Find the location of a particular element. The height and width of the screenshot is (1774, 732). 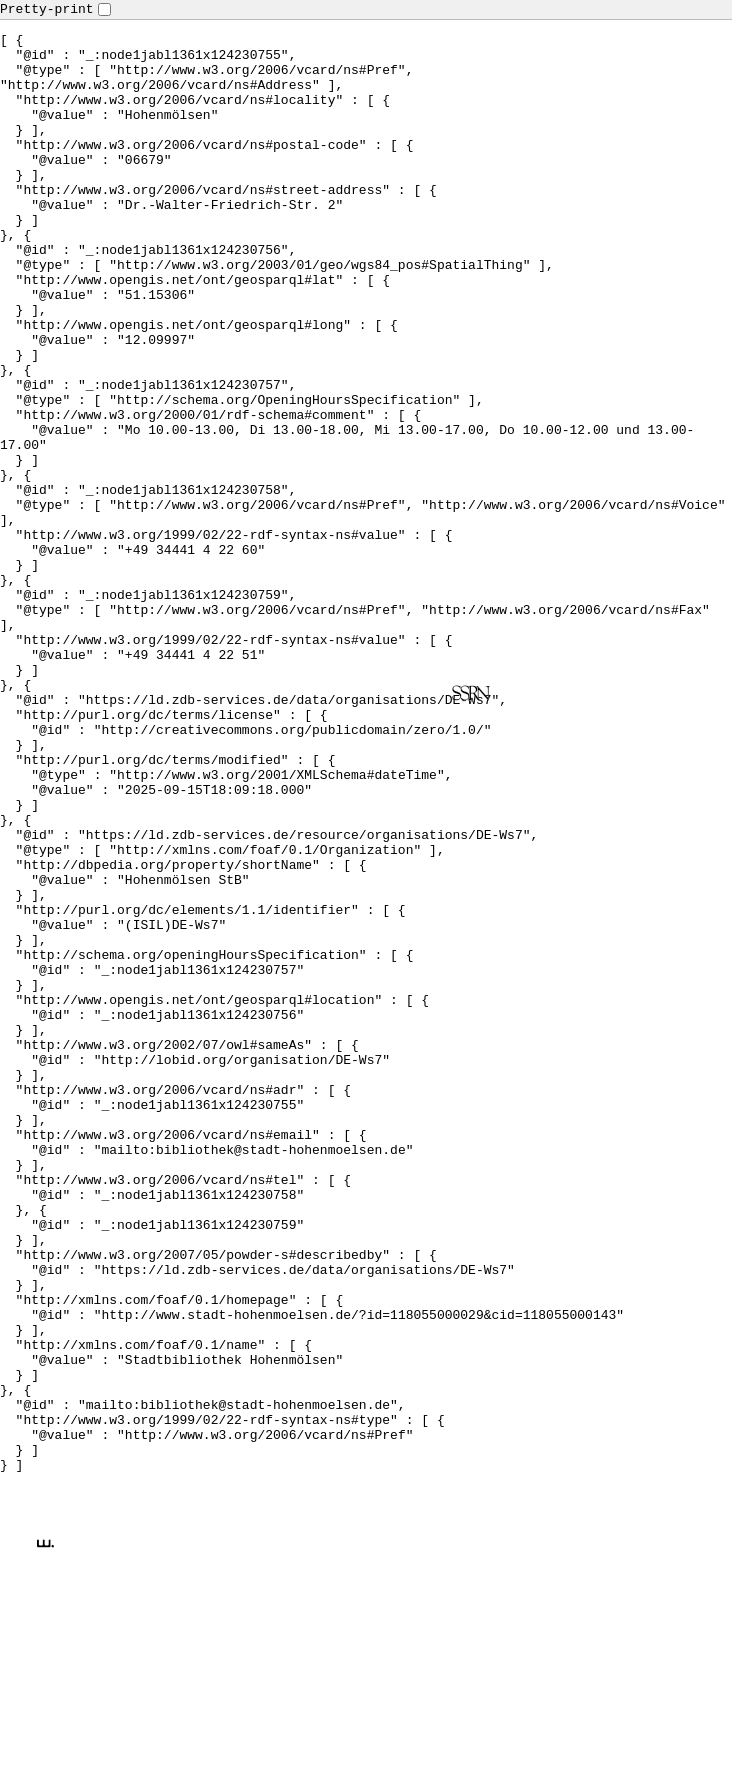

visit SSRN academic research repository is located at coordinates (471, 693).